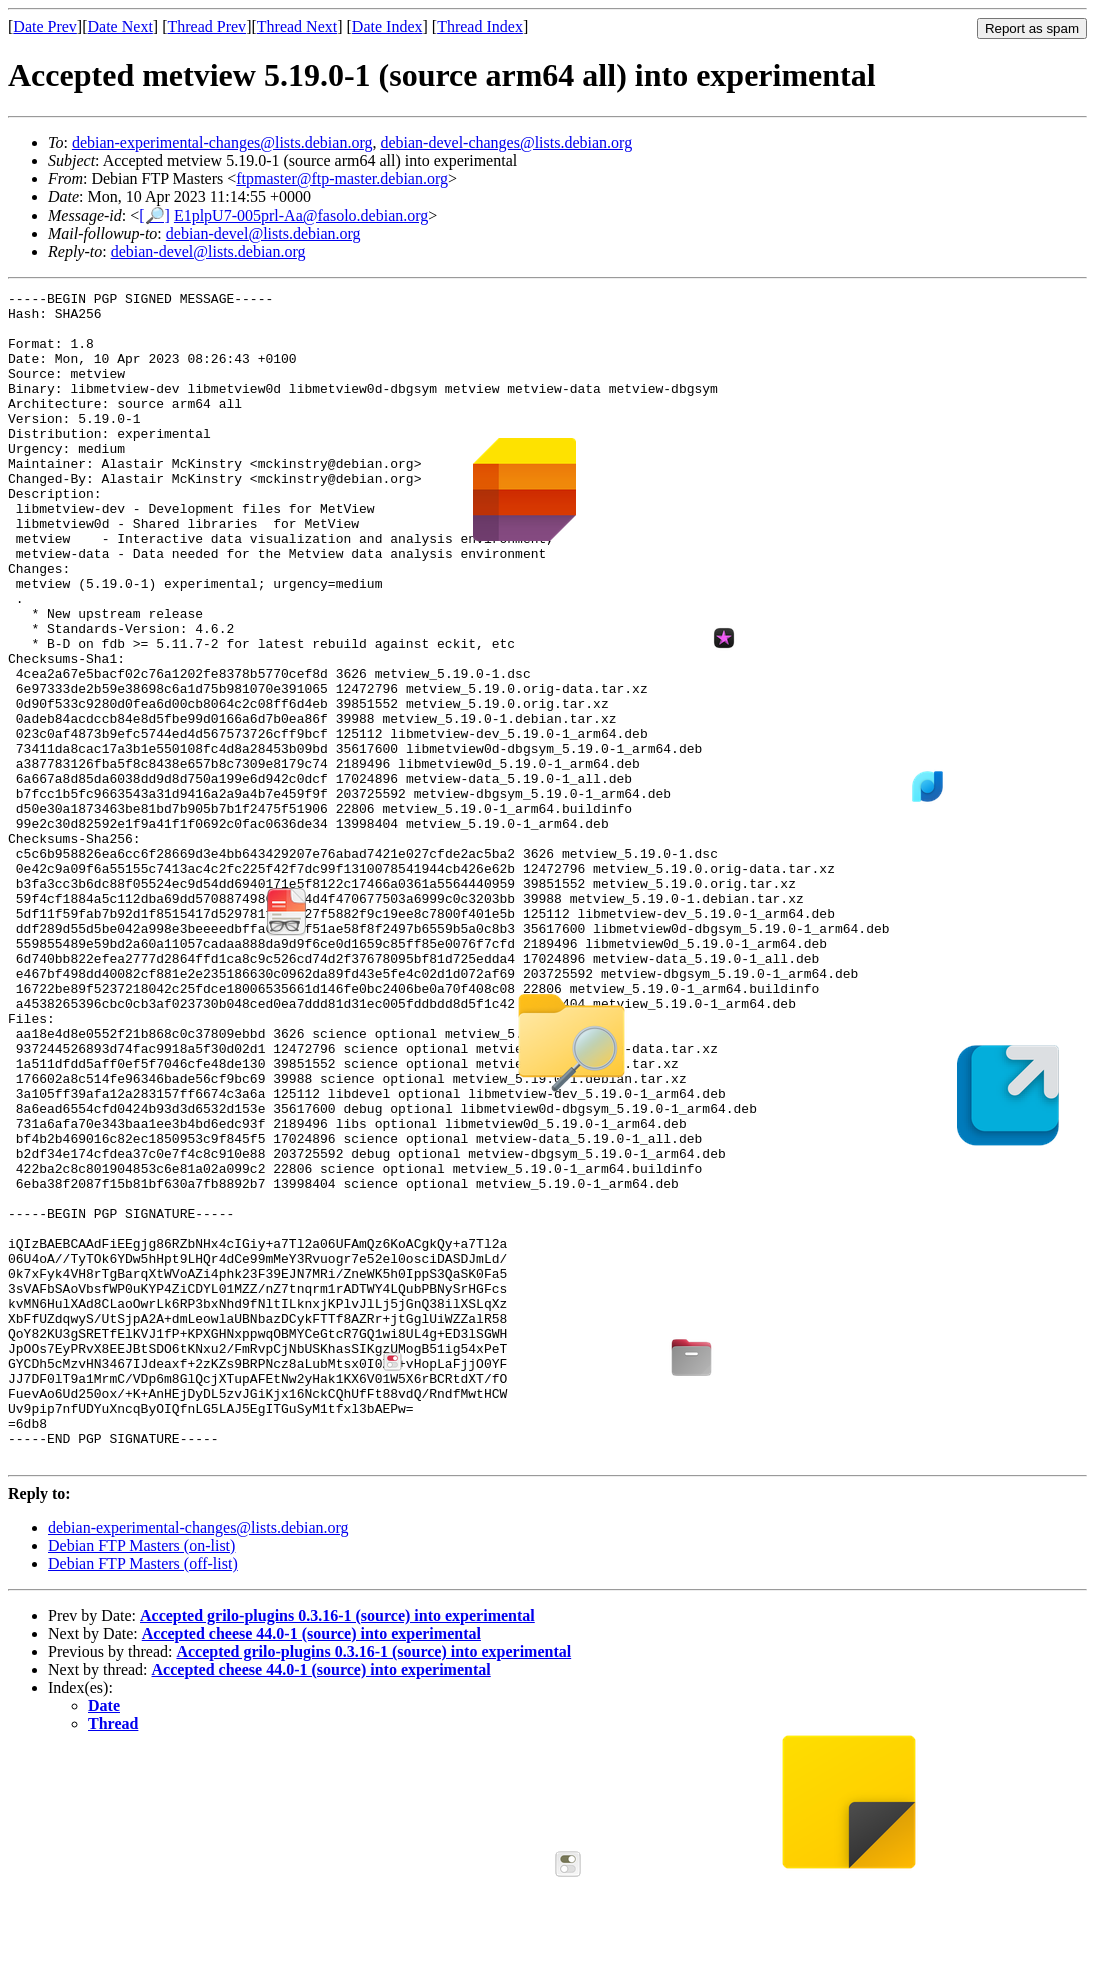 The height and width of the screenshot is (1983, 1095). What do you see at coordinates (568, 1864) in the screenshot?
I see `open system tweaks or customization settings` at bounding box center [568, 1864].